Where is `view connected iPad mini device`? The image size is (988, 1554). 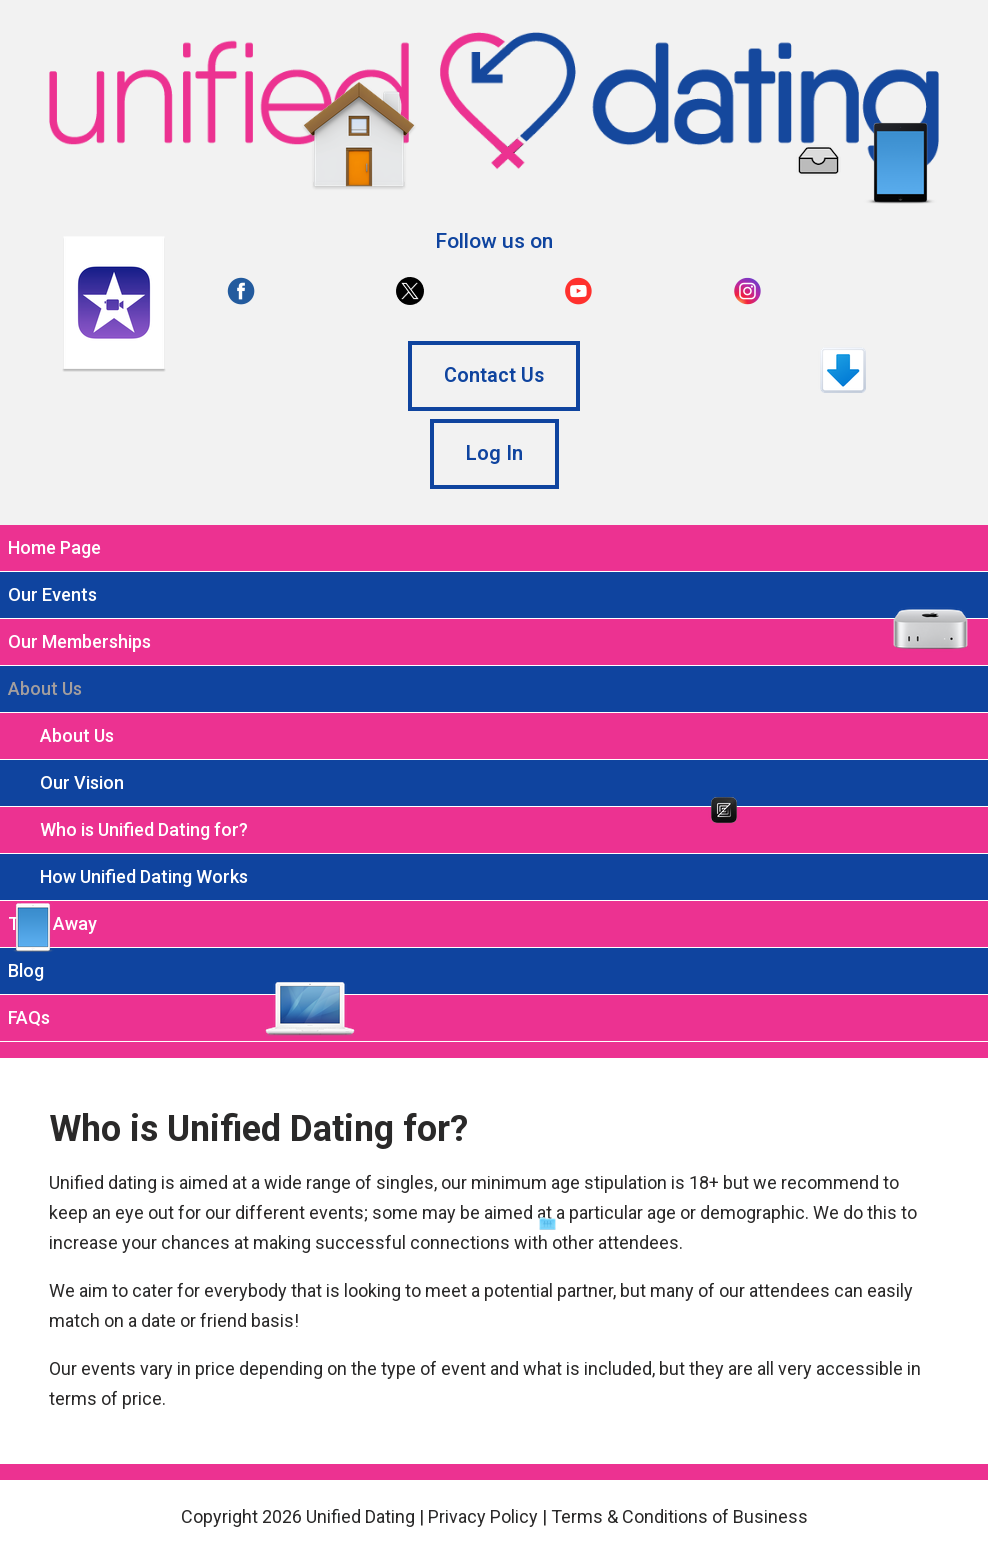
view connected iPad mini device is located at coordinates (900, 155).